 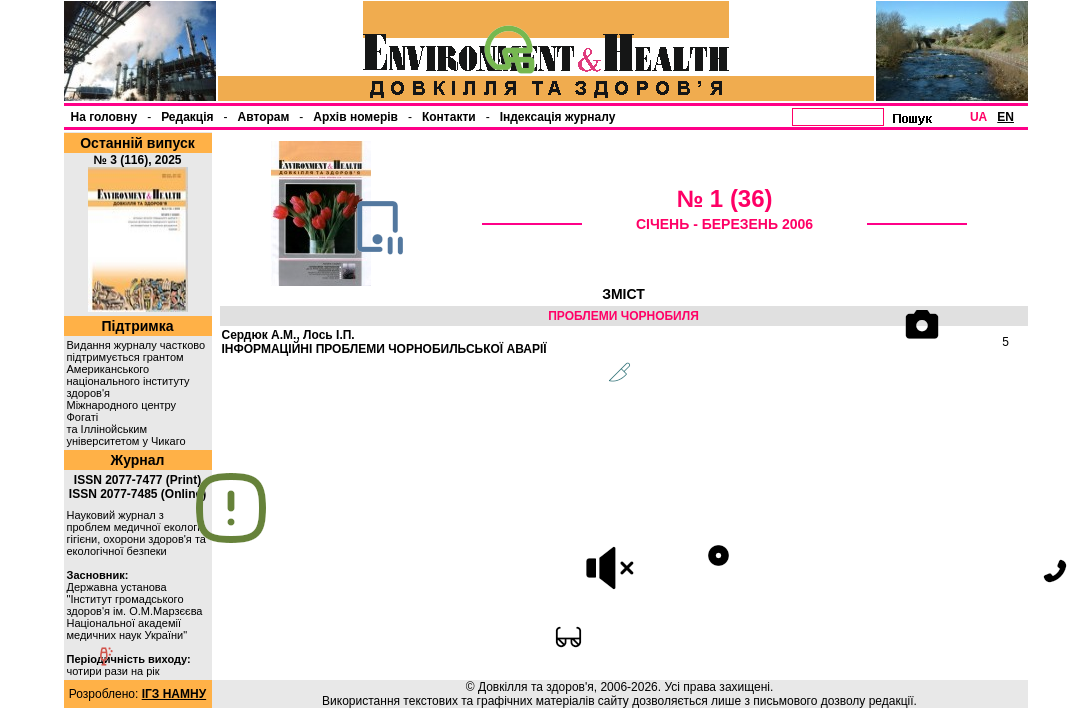 What do you see at coordinates (922, 325) in the screenshot?
I see `take a photo` at bounding box center [922, 325].